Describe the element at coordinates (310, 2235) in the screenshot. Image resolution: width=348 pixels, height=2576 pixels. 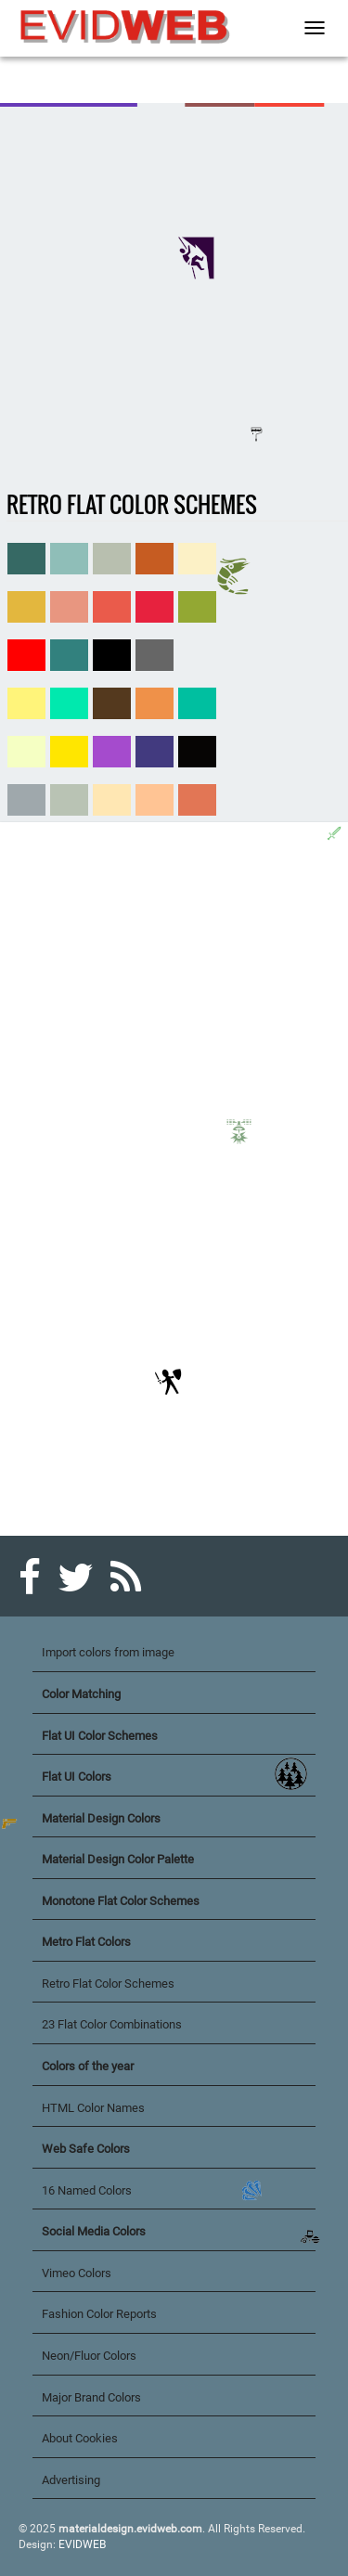
I see `construction or road building category` at that location.